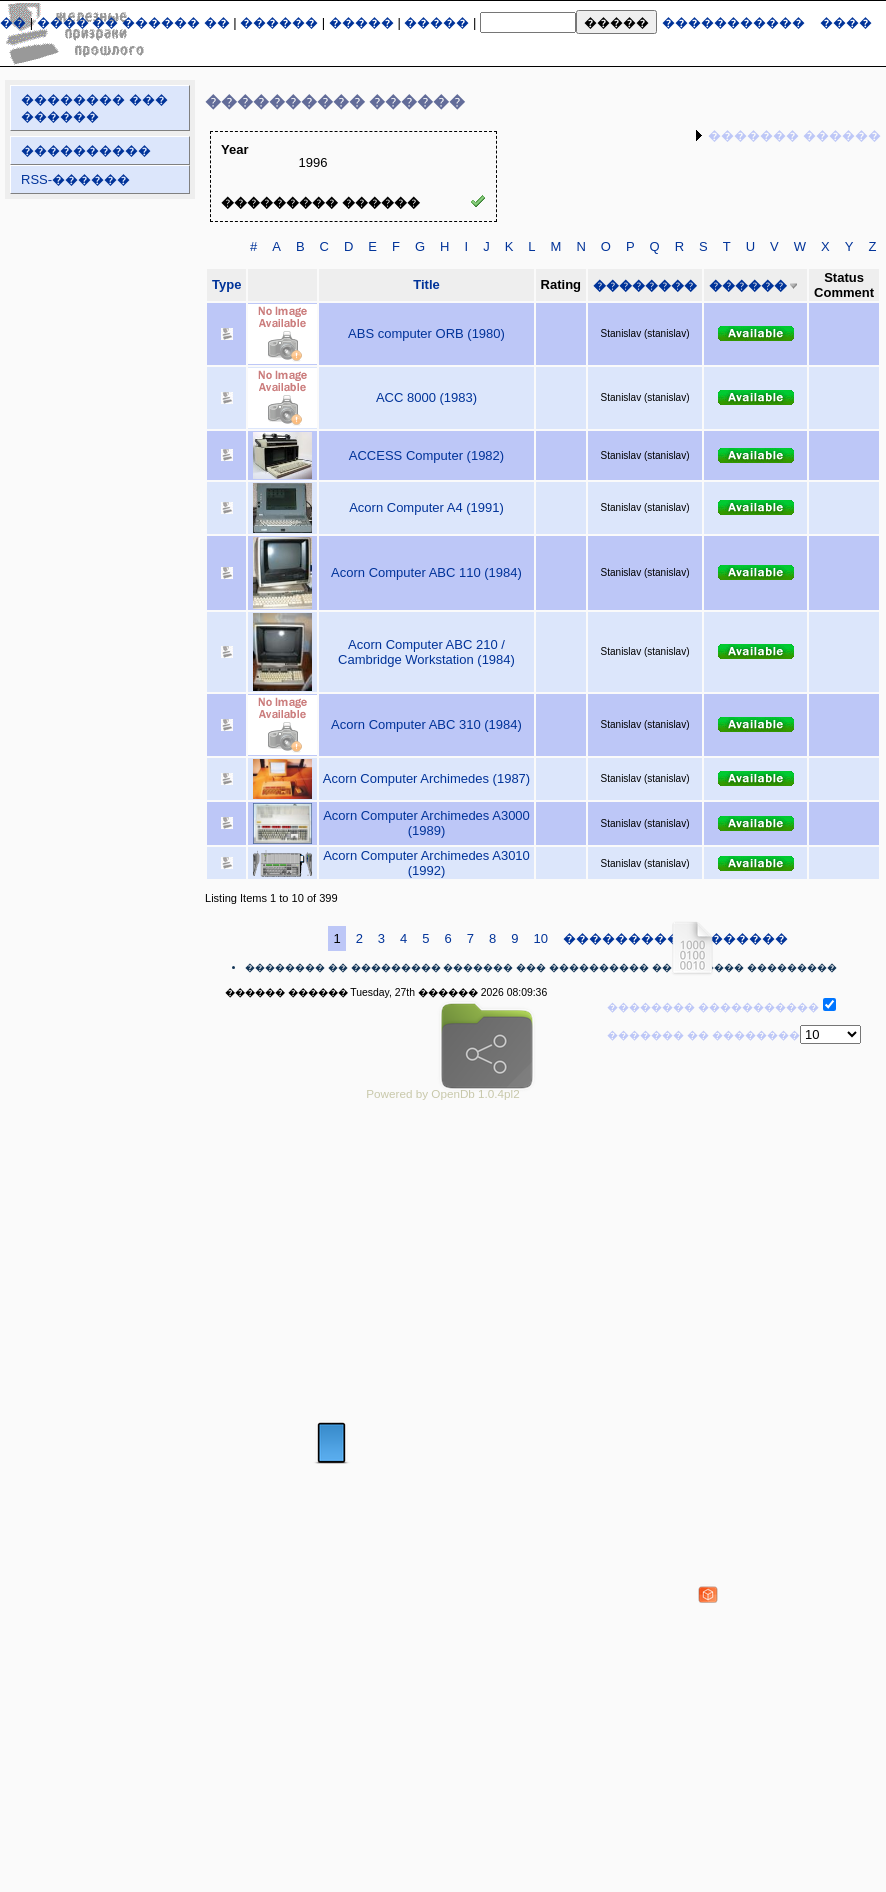  I want to click on open your public shared folder, so click(487, 1046).